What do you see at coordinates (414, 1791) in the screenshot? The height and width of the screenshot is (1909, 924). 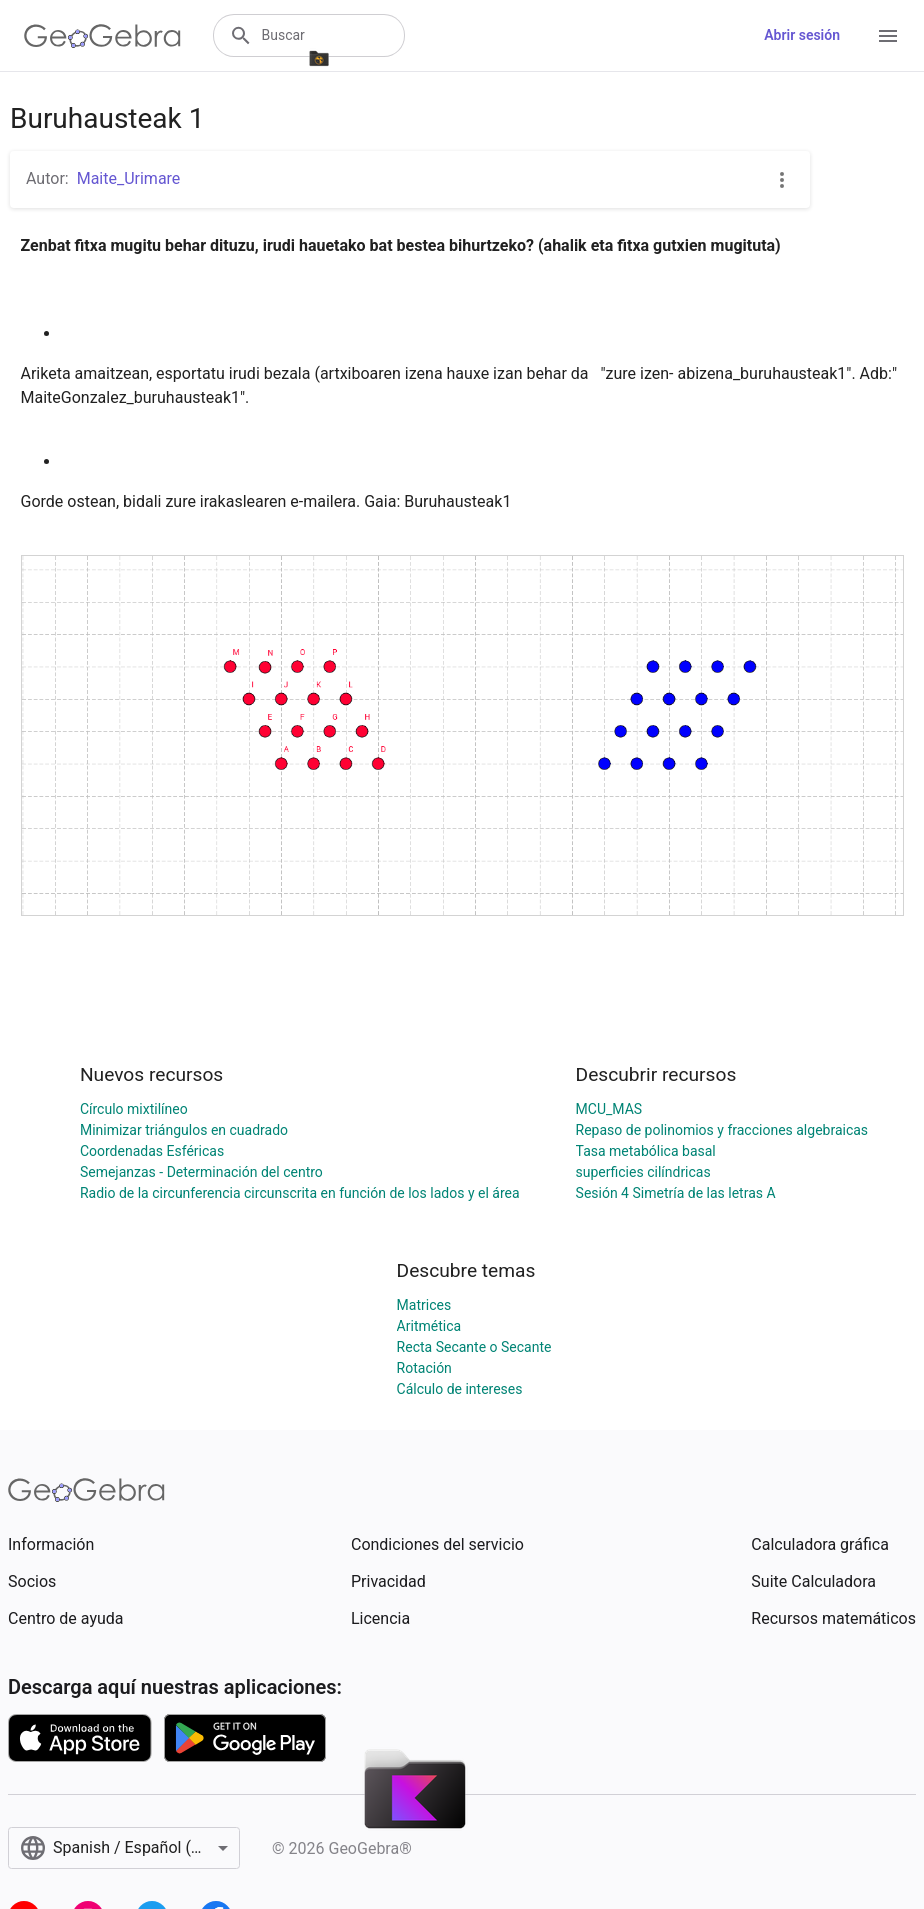 I see `open kotlin project folder` at bounding box center [414, 1791].